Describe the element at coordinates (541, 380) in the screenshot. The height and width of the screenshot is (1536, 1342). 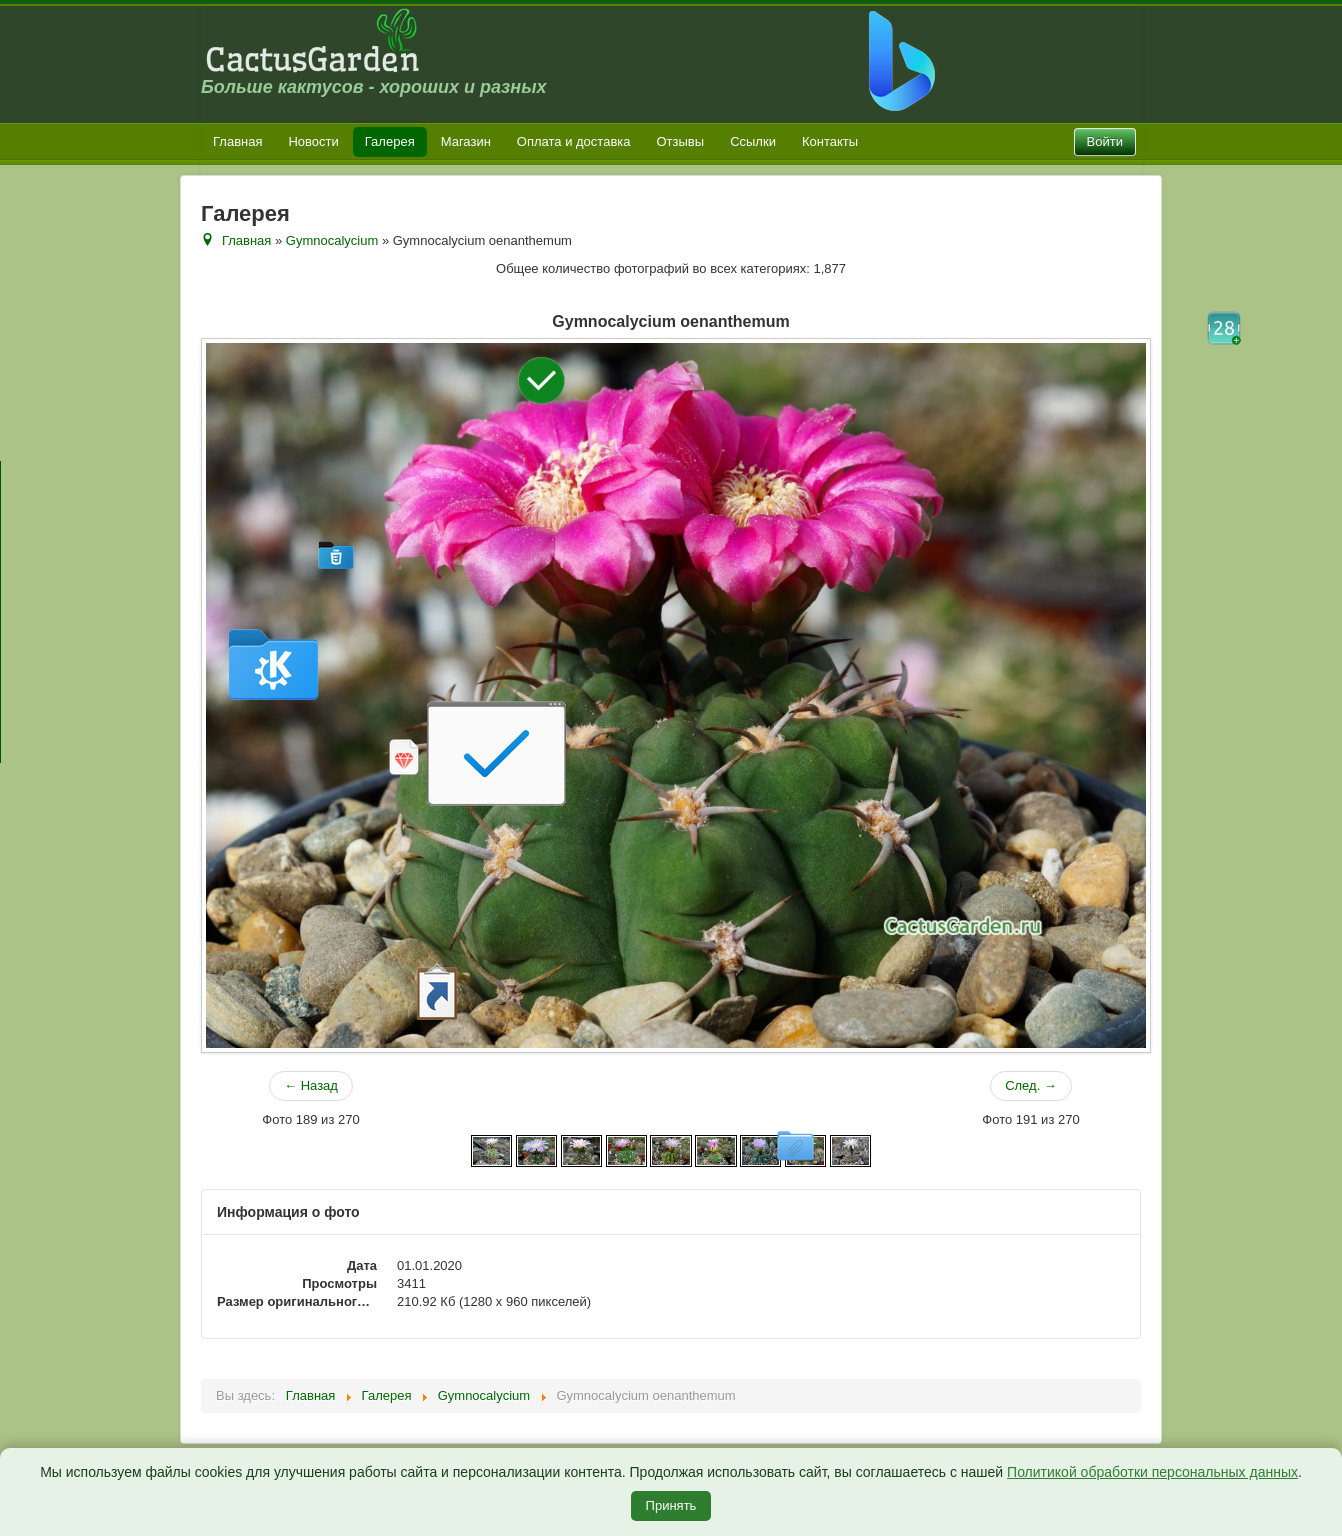
I see `dropbox file sync complete` at that location.